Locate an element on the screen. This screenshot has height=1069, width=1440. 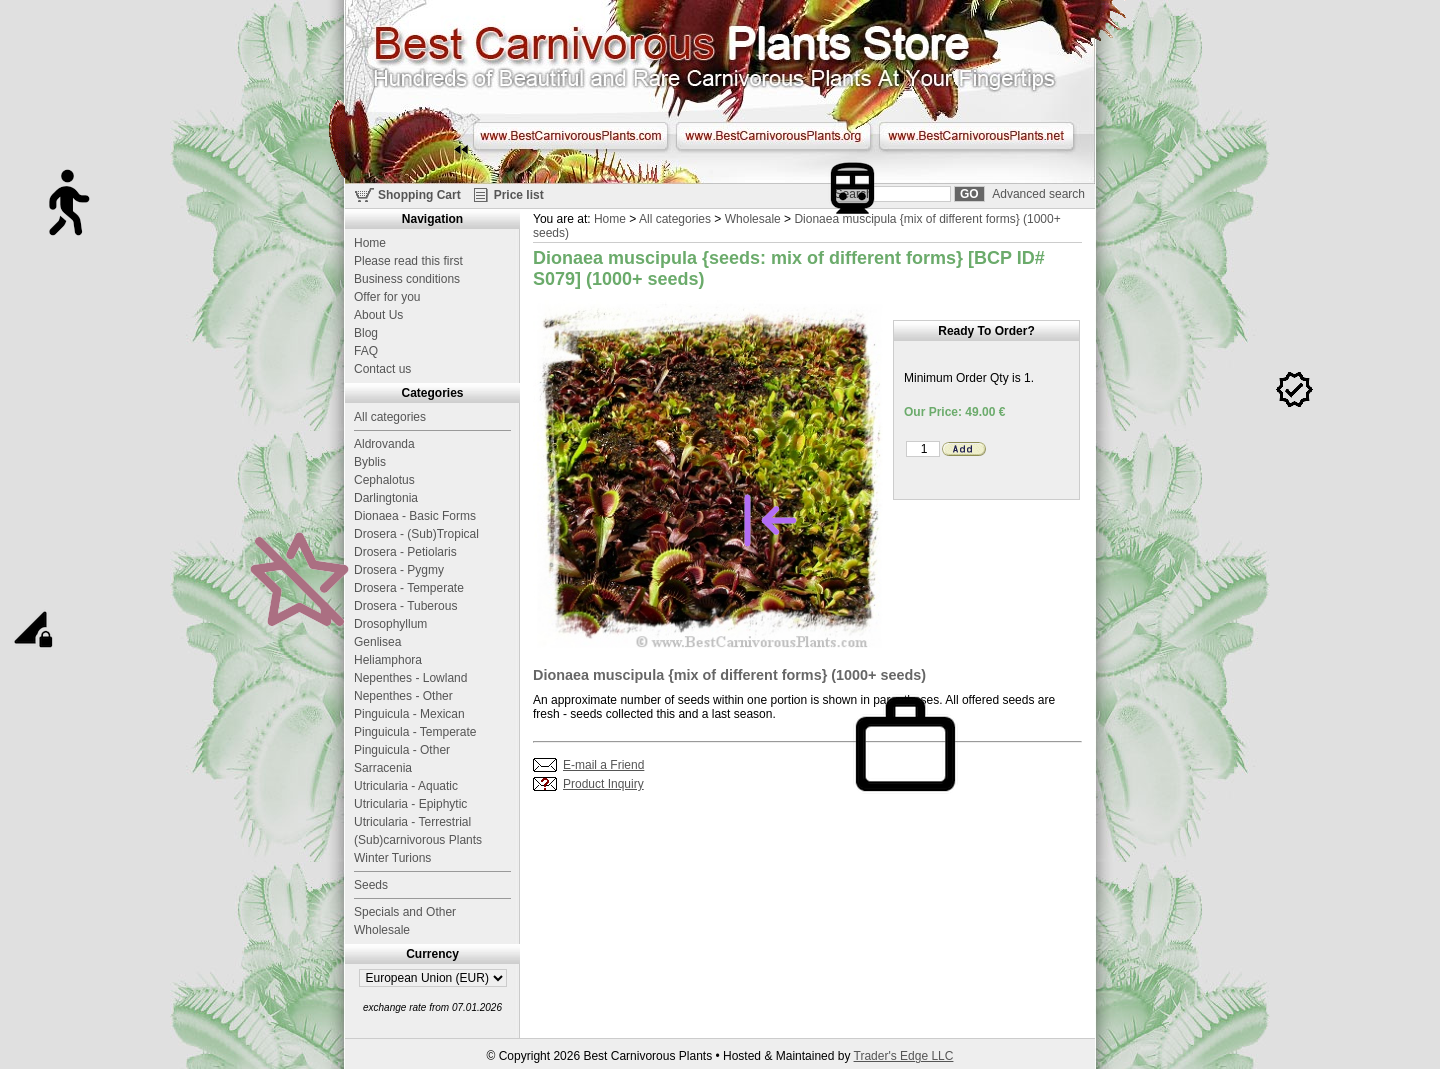
rewind media playback is located at coordinates (461, 149).